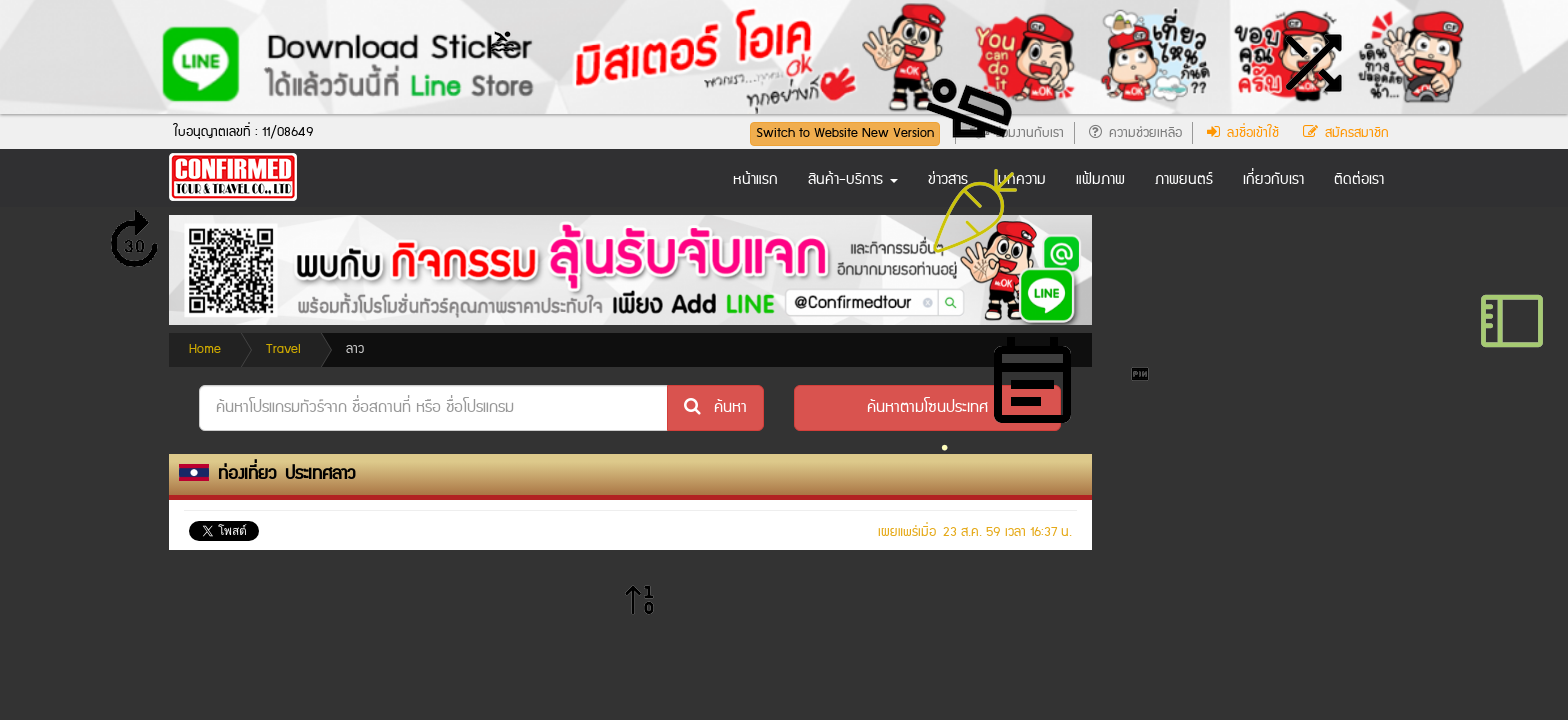  Describe the element at coordinates (502, 41) in the screenshot. I see `view swimming pool amenities` at that location.